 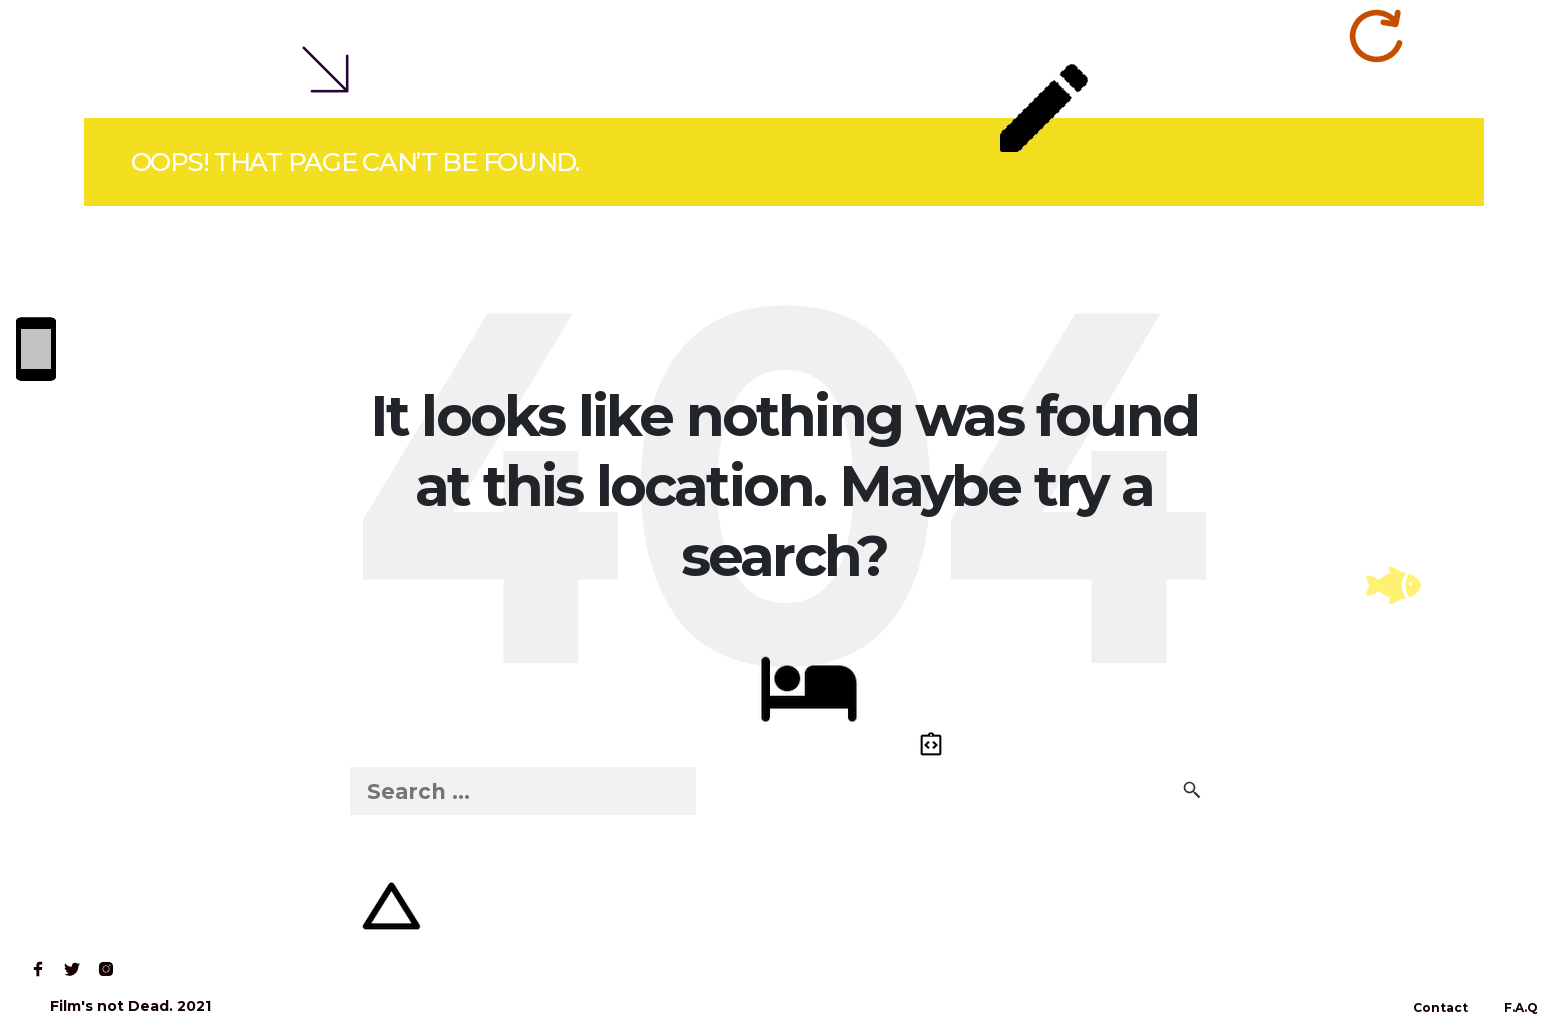 I want to click on view change history or version log, so click(x=391, y=904).